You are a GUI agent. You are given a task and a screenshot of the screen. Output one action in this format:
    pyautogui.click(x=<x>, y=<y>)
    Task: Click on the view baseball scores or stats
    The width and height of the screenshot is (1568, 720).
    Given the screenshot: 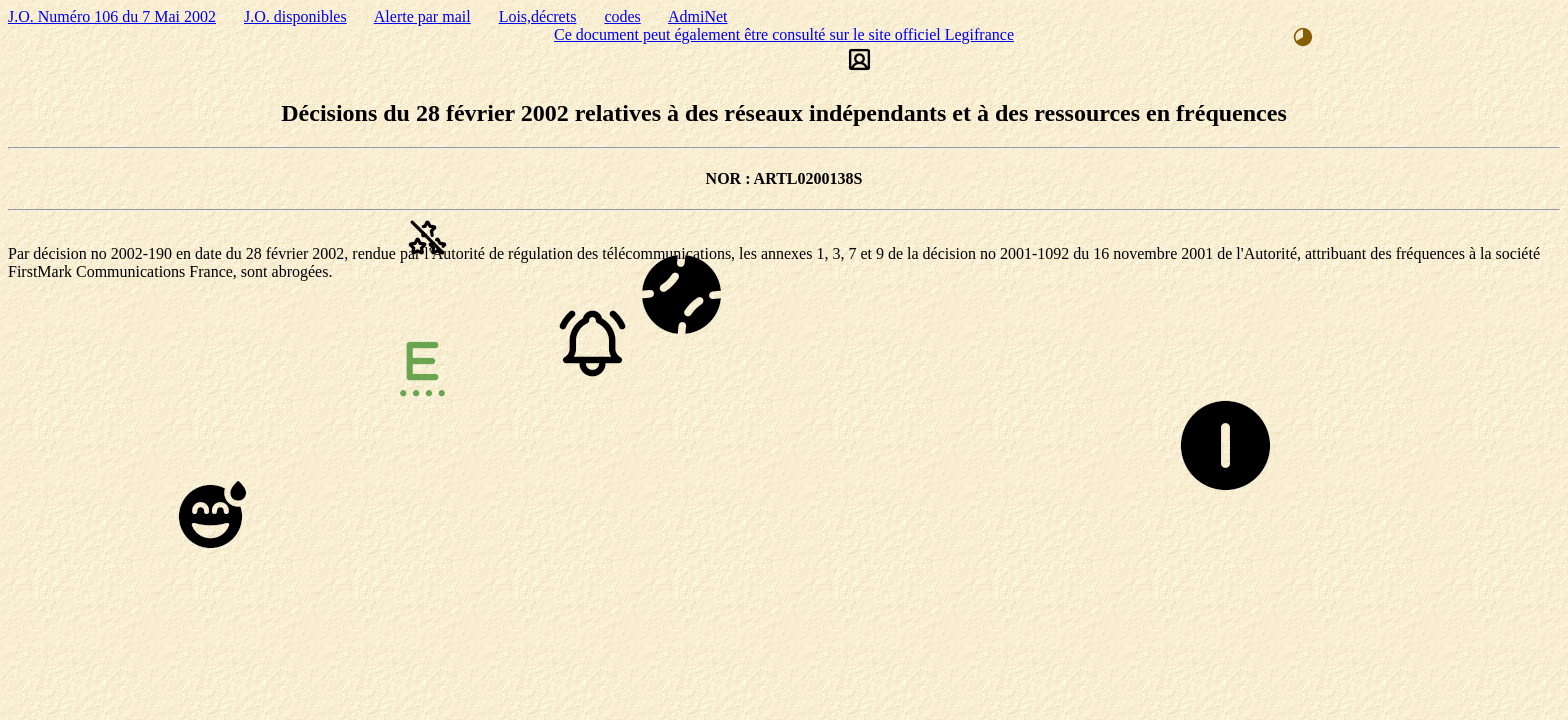 What is the action you would take?
    pyautogui.click(x=681, y=294)
    